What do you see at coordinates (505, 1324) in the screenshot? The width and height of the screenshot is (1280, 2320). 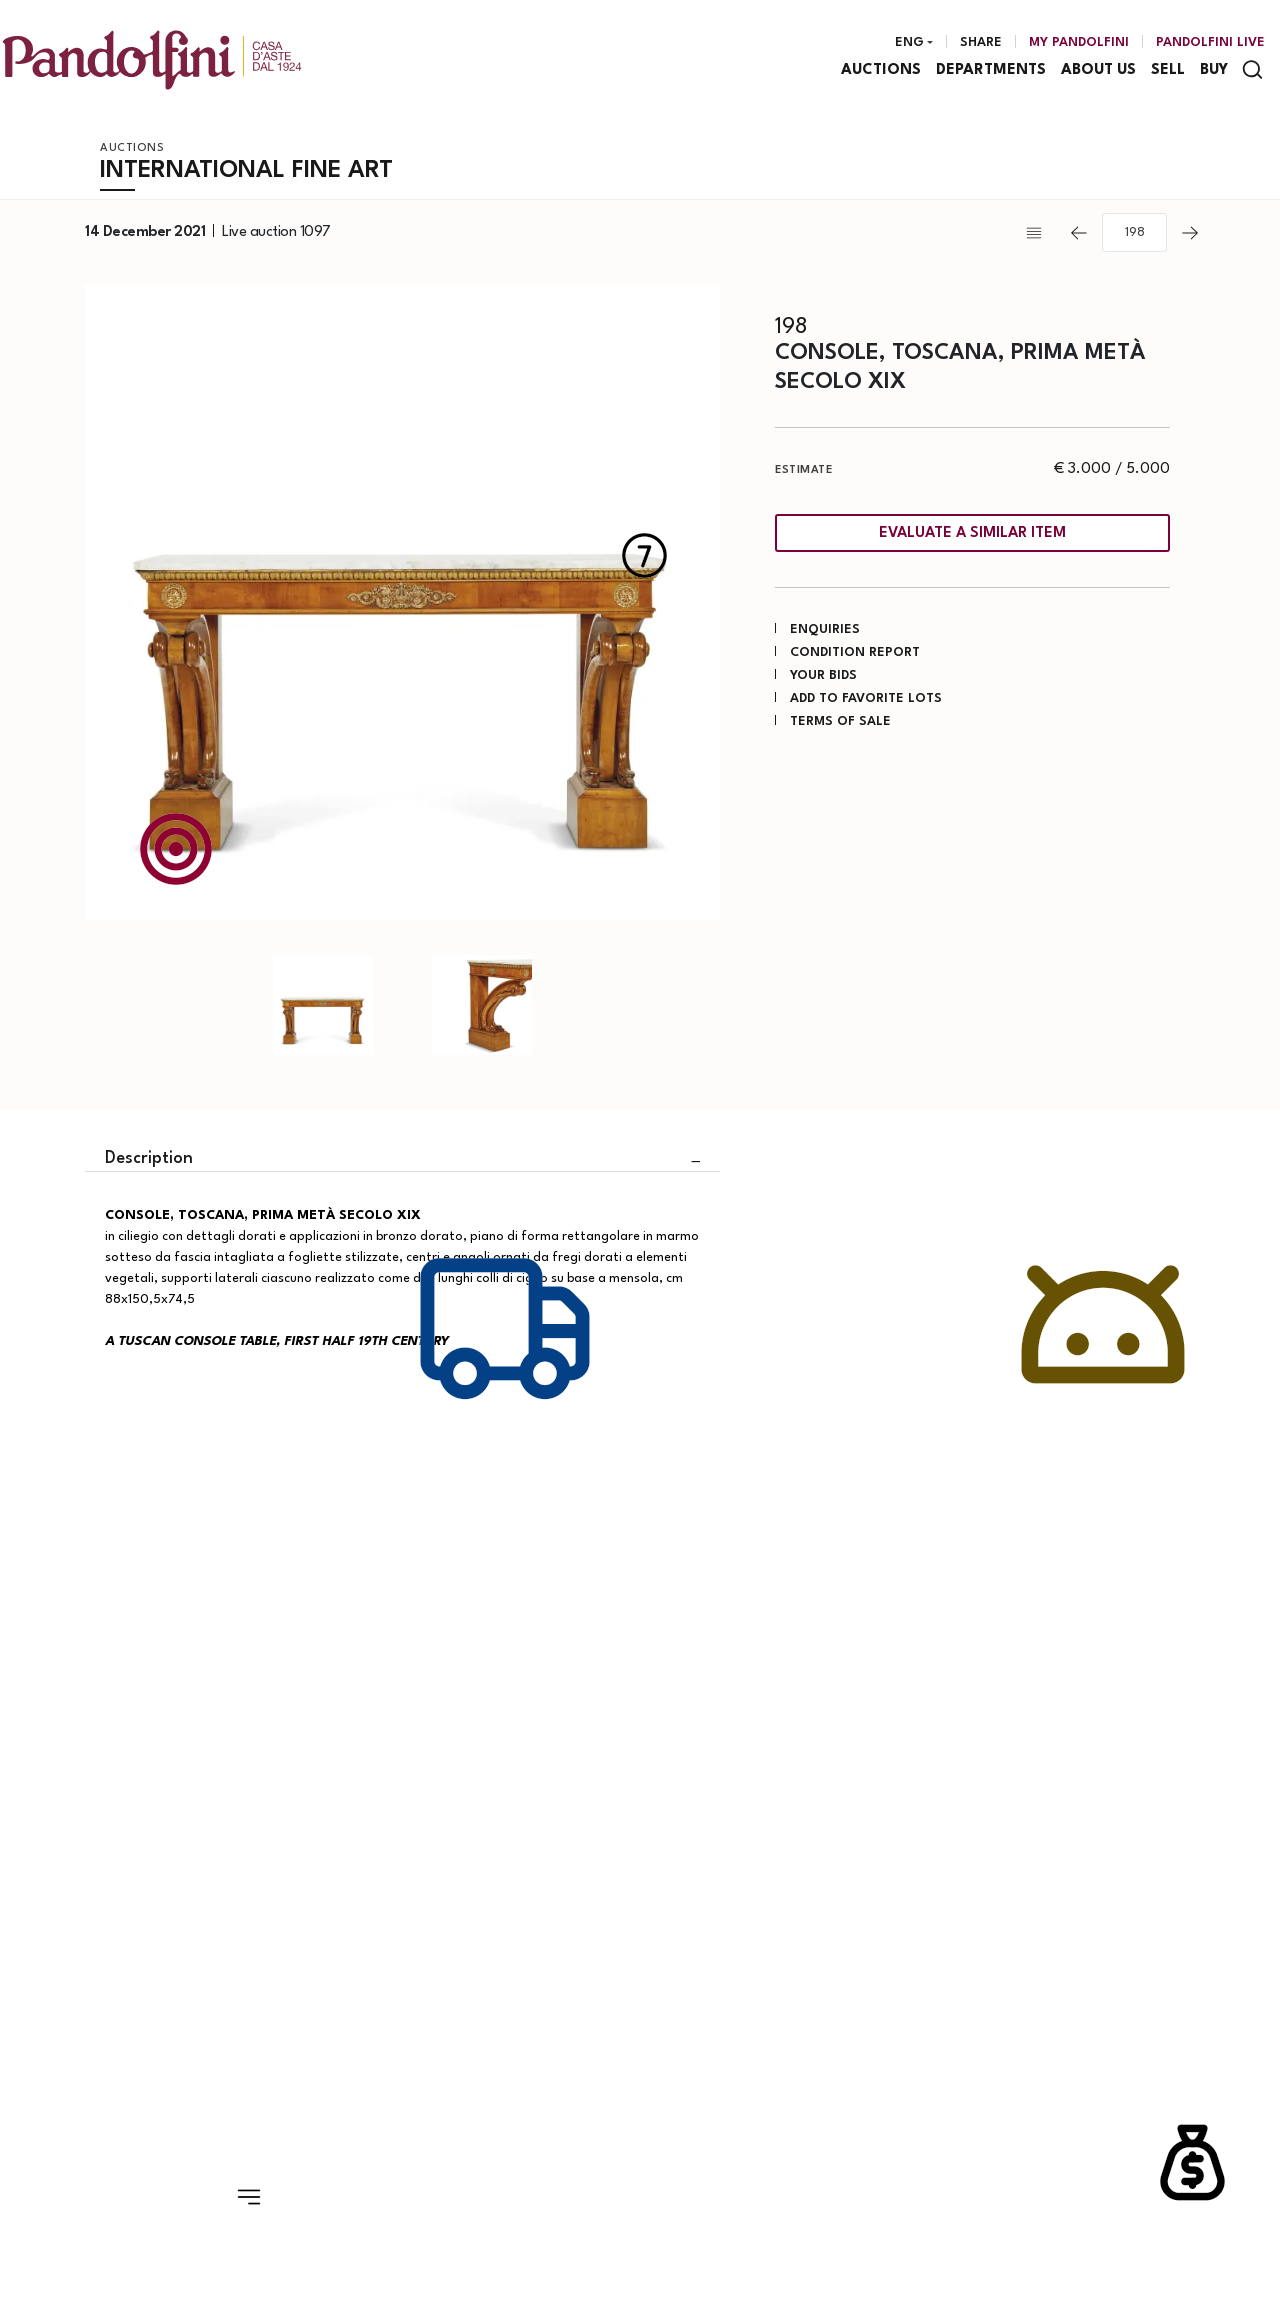 I see `track your delivery or shipment` at bounding box center [505, 1324].